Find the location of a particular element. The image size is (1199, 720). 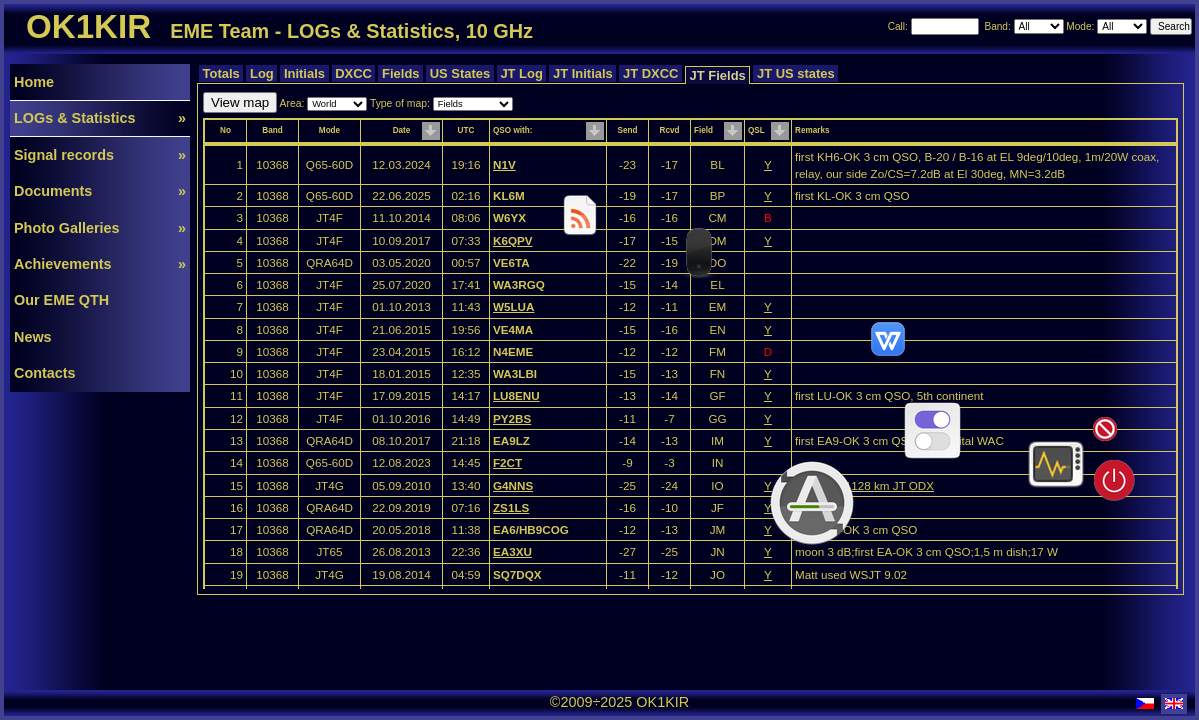

clear or delete text from an input field is located at coordinates (1105, 429).